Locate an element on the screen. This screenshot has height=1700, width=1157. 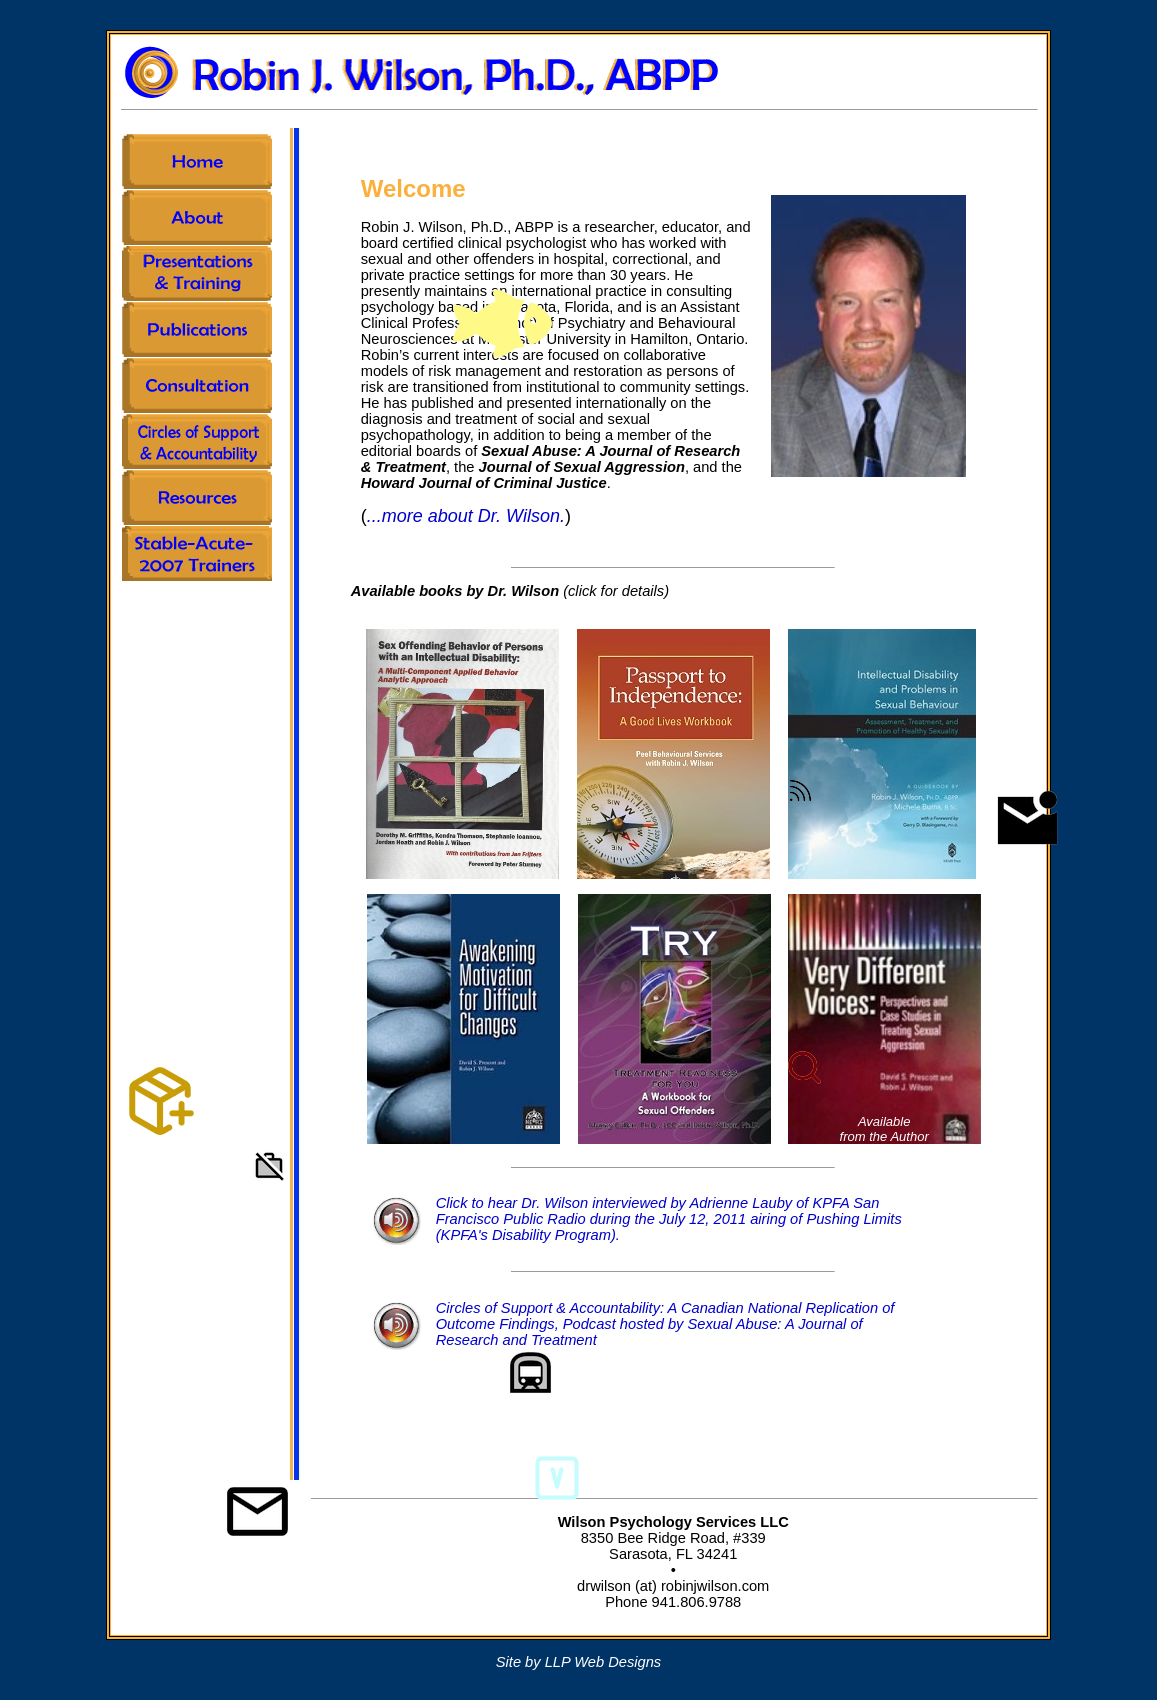
indicates a "V" keyboard shortcut or hotkey is located at coordinates (557, 1478).